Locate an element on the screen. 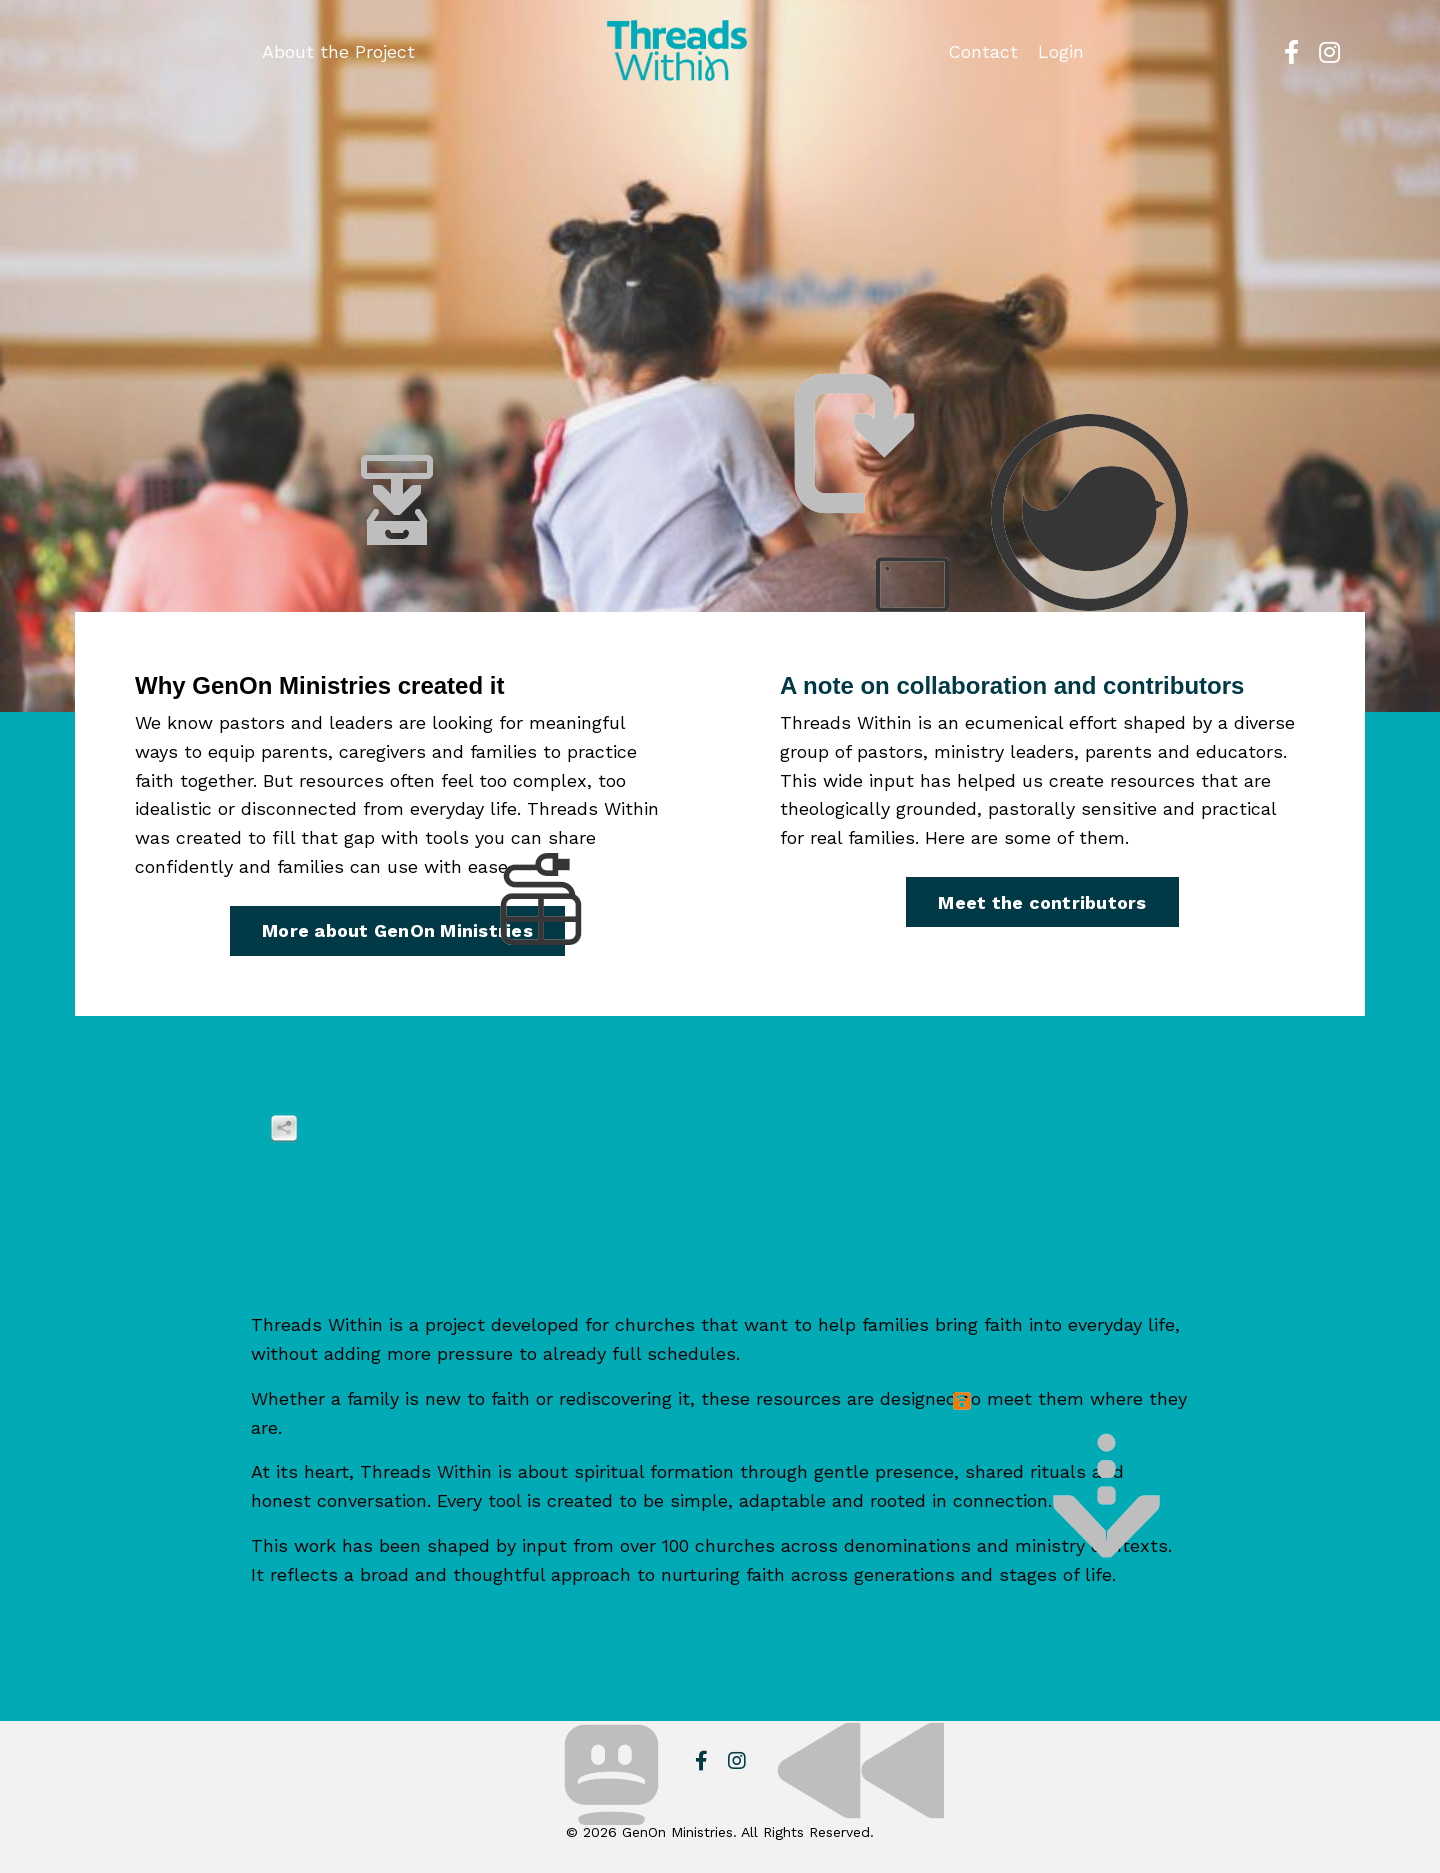 The image size is (1440, 1873). launch budgie desktop environment is located at coordinates (1089, 512).